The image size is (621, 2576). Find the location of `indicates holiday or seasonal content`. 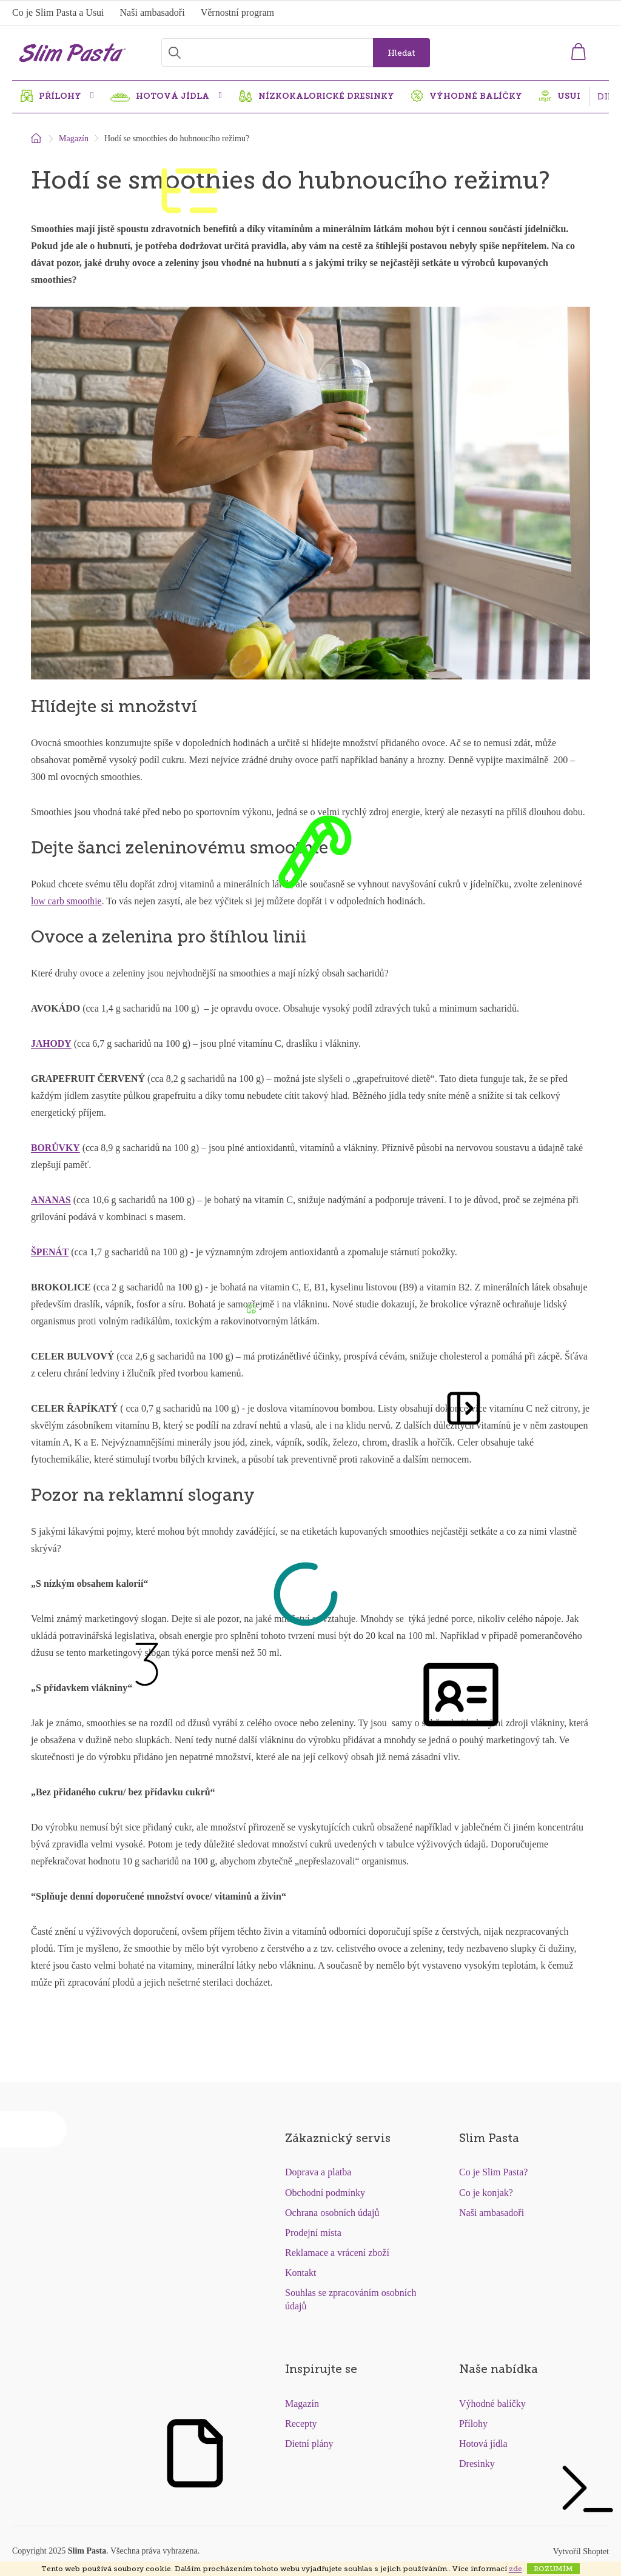

indicates holiday or seasonal content is located at coordinates (315, 852).